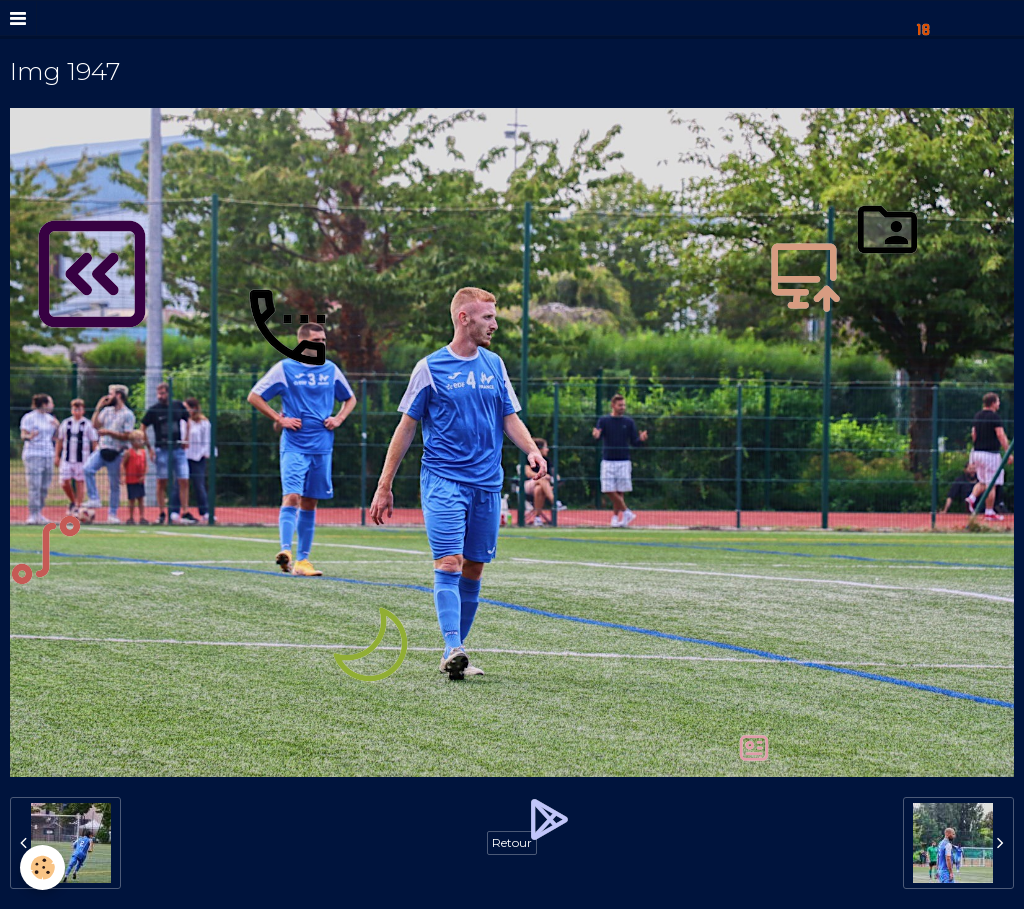  Describe the element at coordinates (46, 550) in the screenshot. I see `view route between two points` at that location.